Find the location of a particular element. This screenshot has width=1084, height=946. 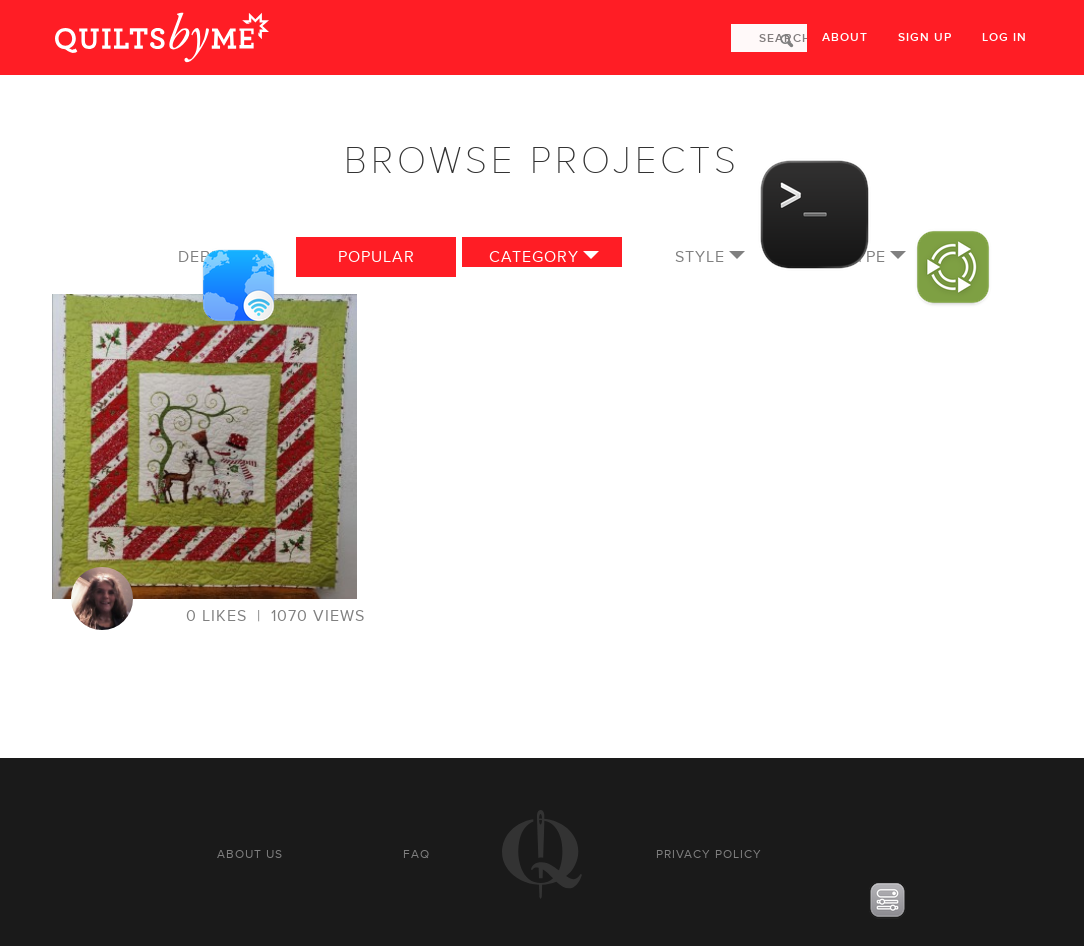

launch ubuntu mate application is located at coordinates (953, 267).